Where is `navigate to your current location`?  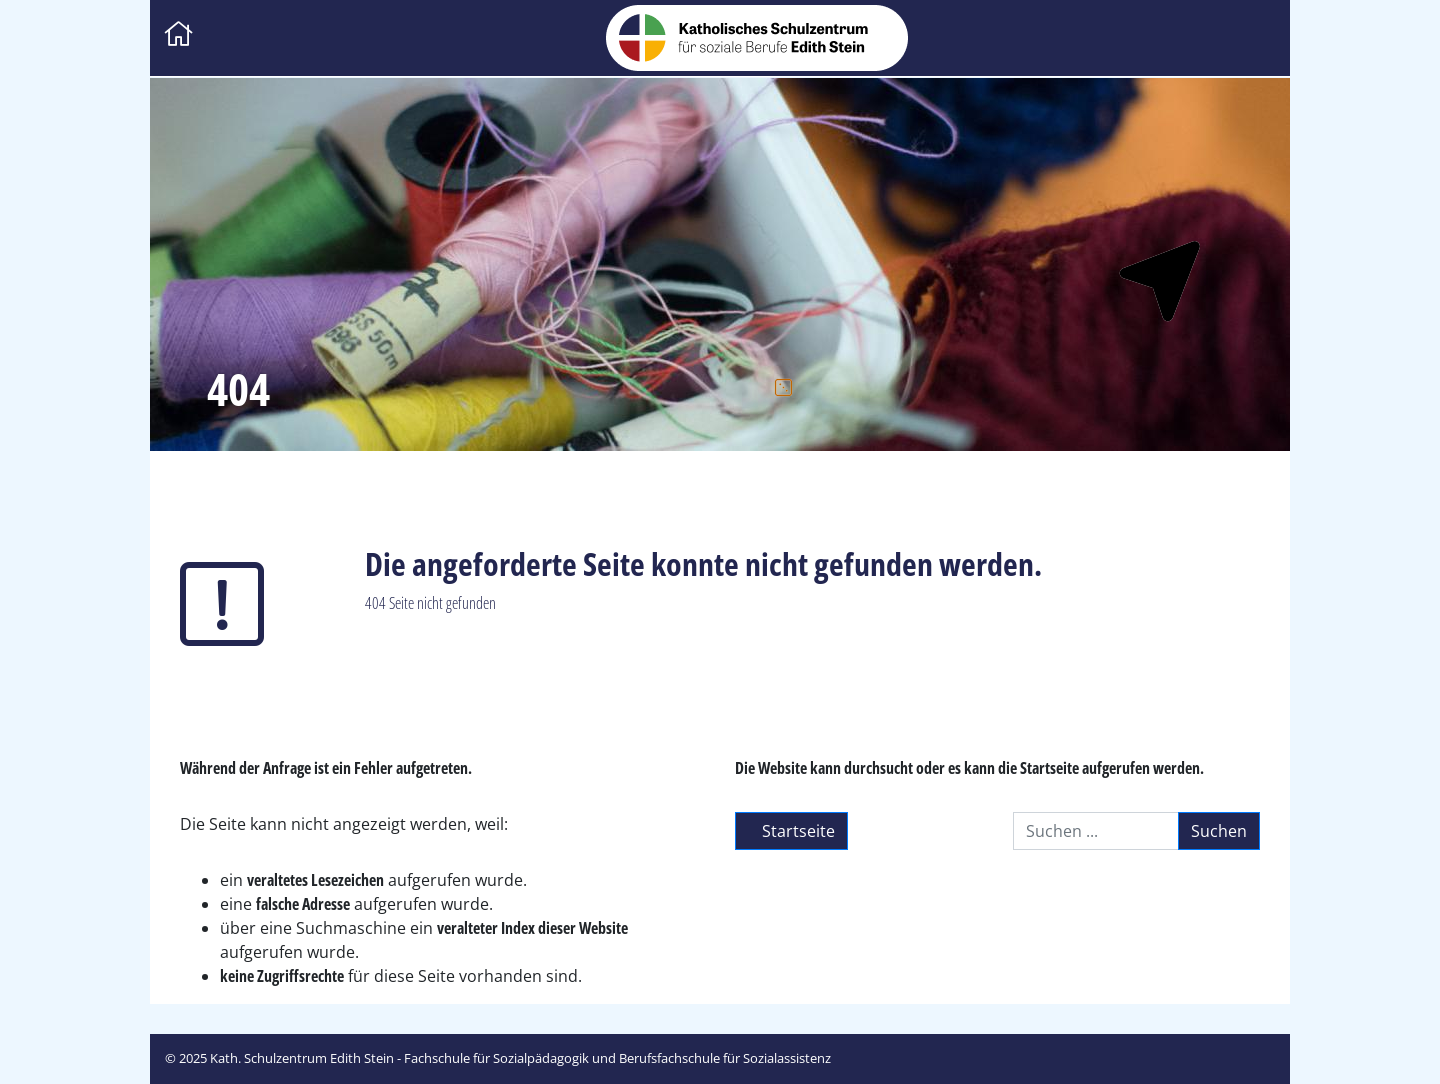
navigate to your current location is located at coordinates (1162, 278).